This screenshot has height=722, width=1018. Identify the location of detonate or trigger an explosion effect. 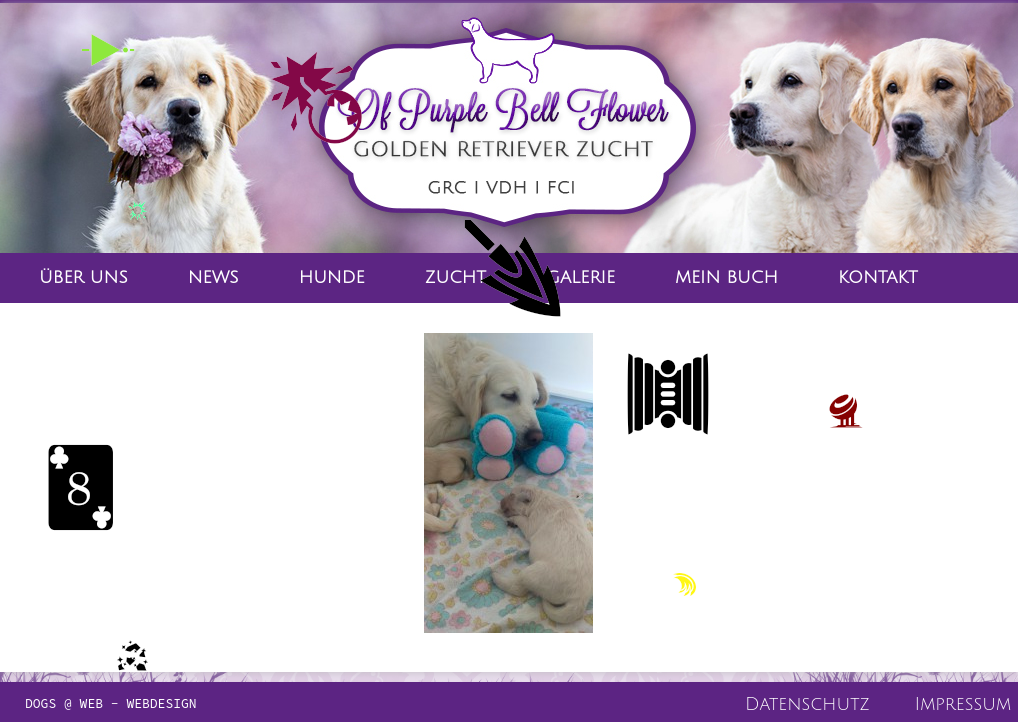
(316, 97).